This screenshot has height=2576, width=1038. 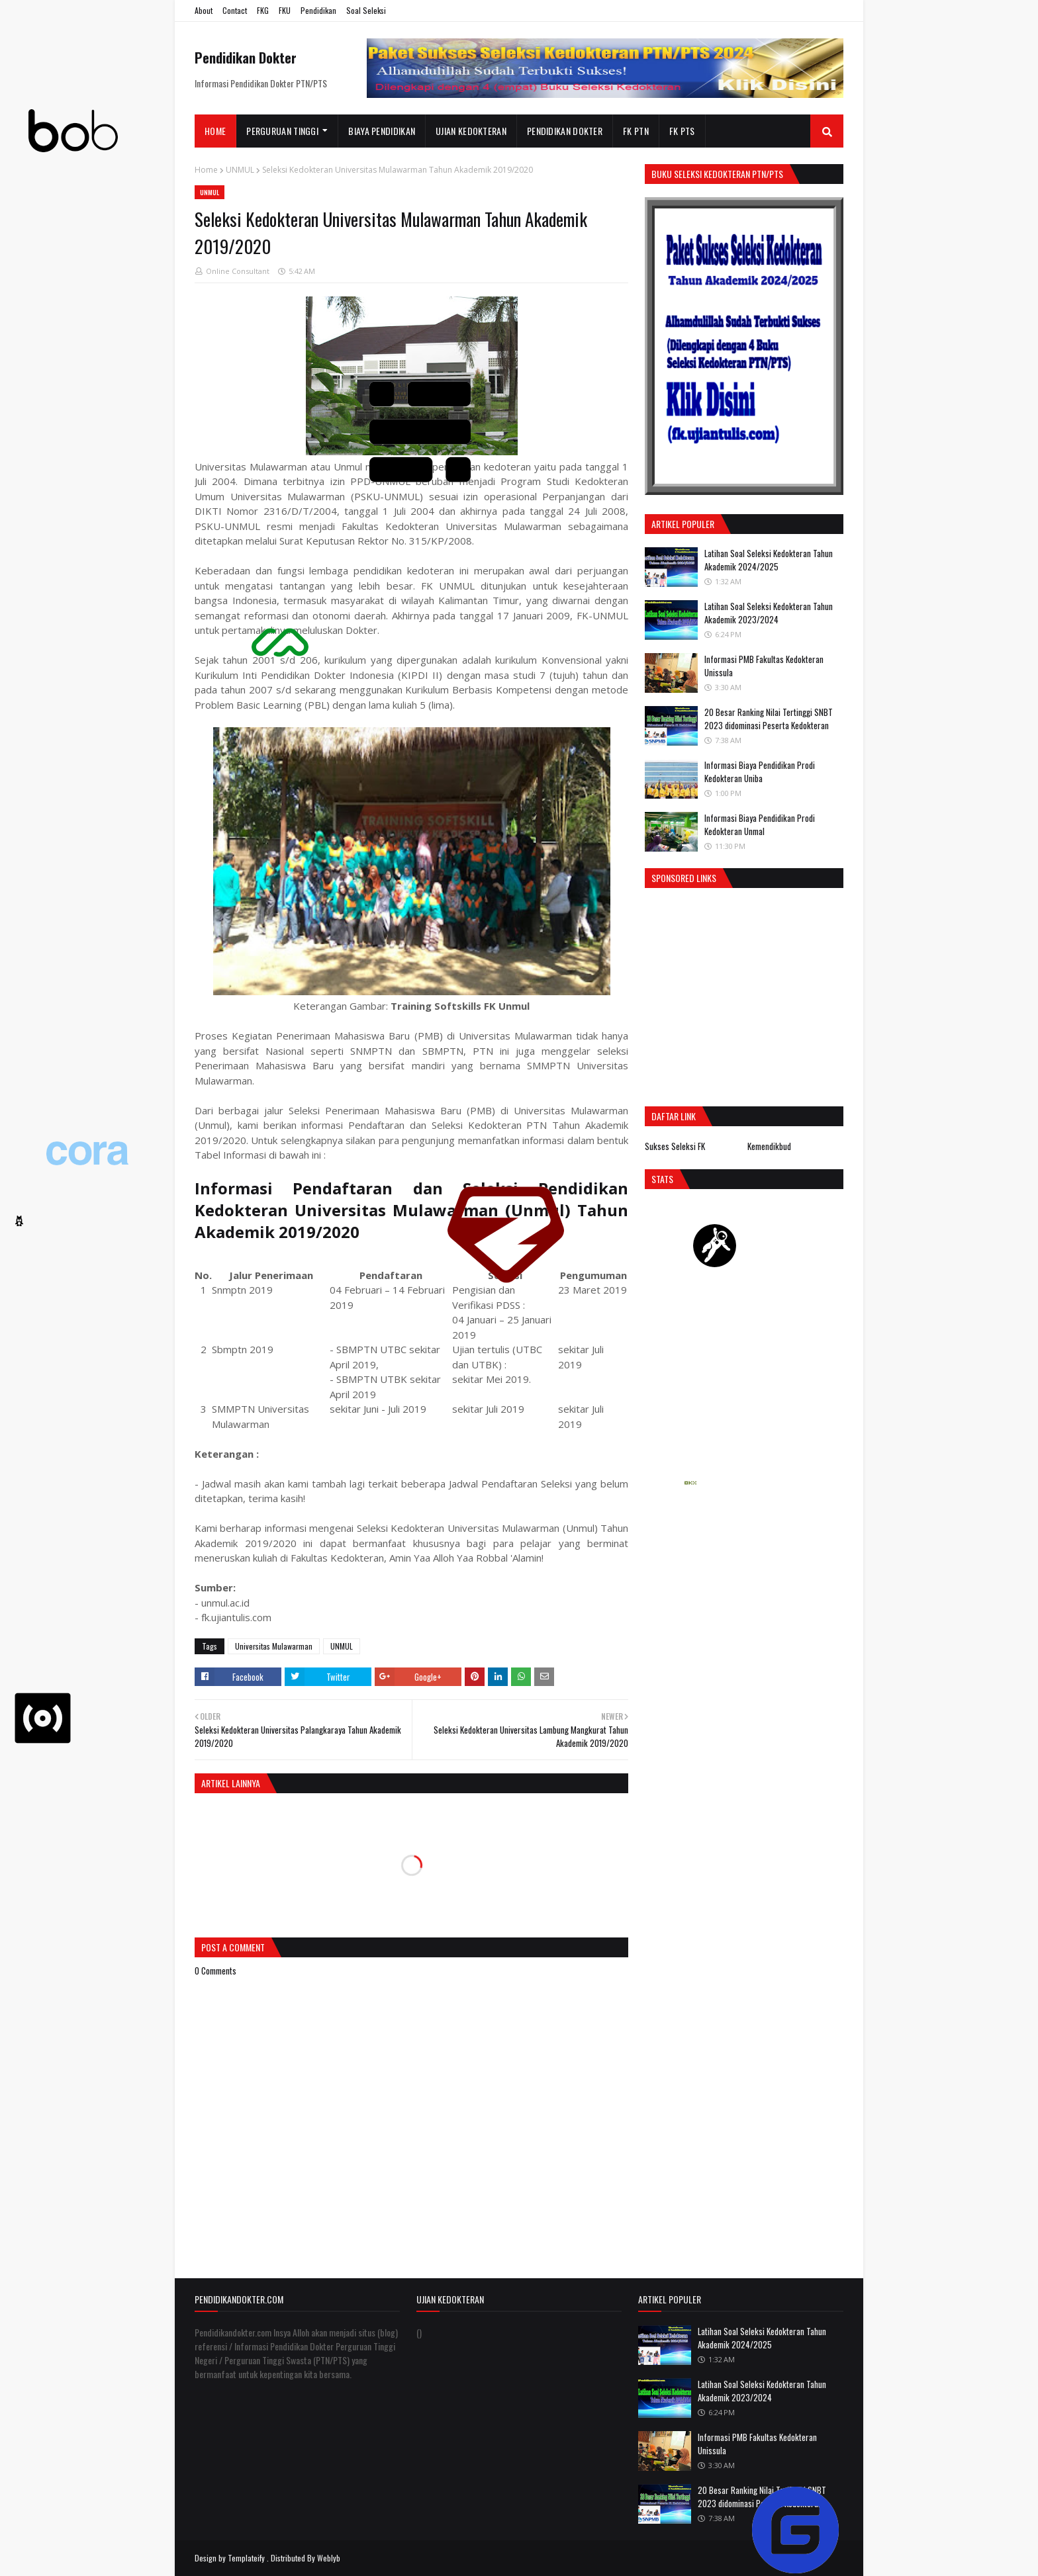 I want to click on open gitee repository, so click(x=795, y=2530).